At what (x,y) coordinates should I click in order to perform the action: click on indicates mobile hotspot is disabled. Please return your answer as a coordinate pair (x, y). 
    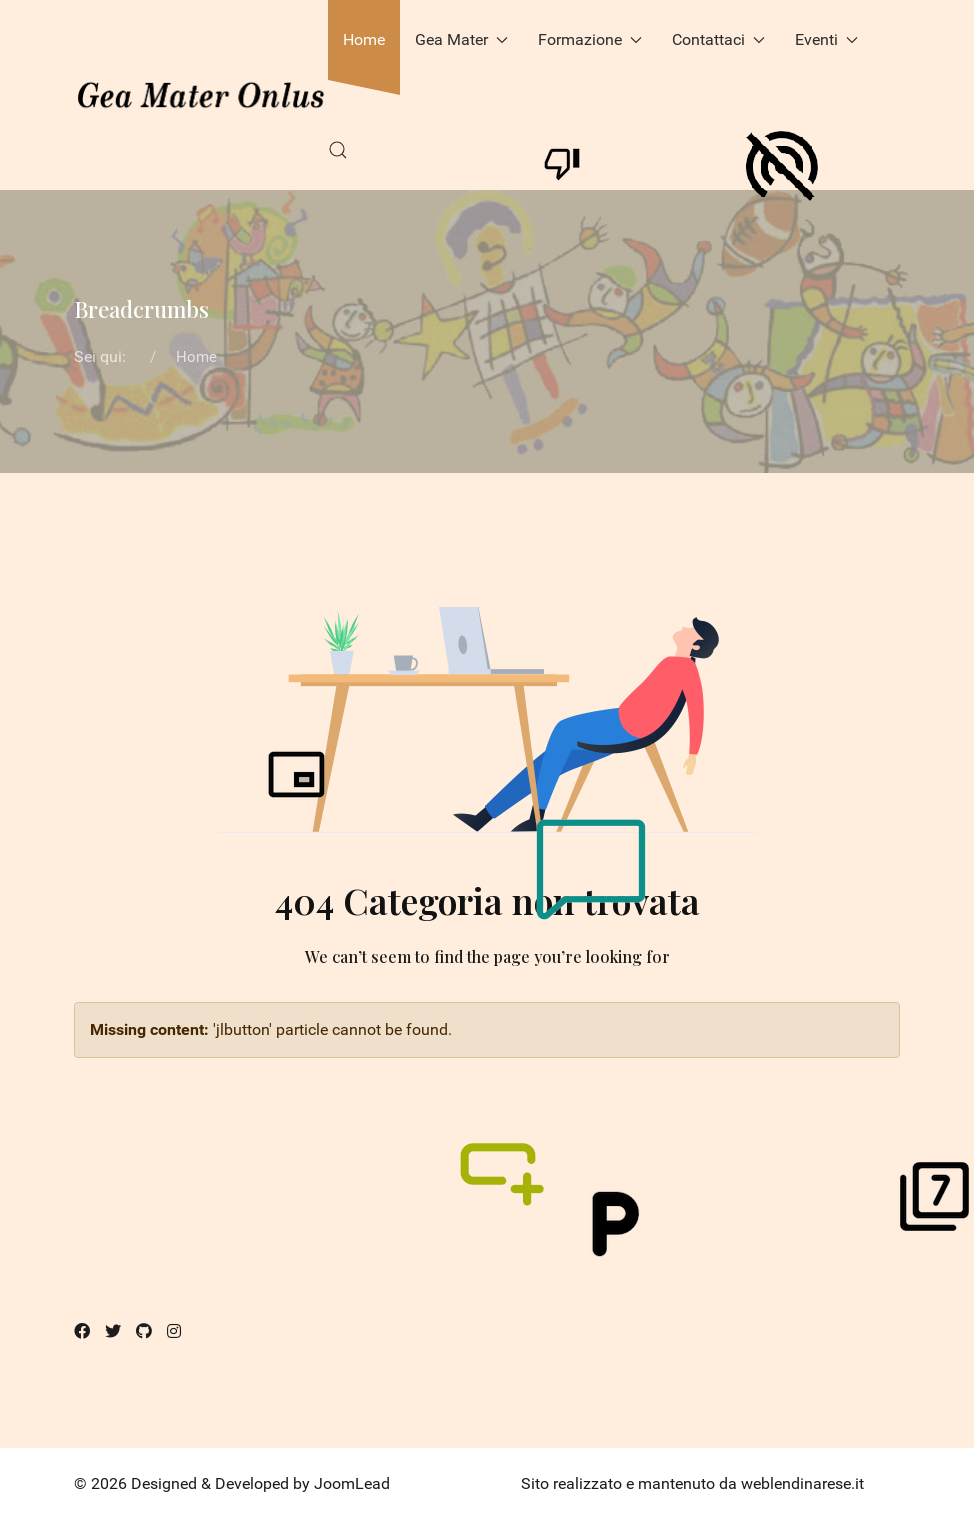
    Looking at the image, I should click on (782, 167).